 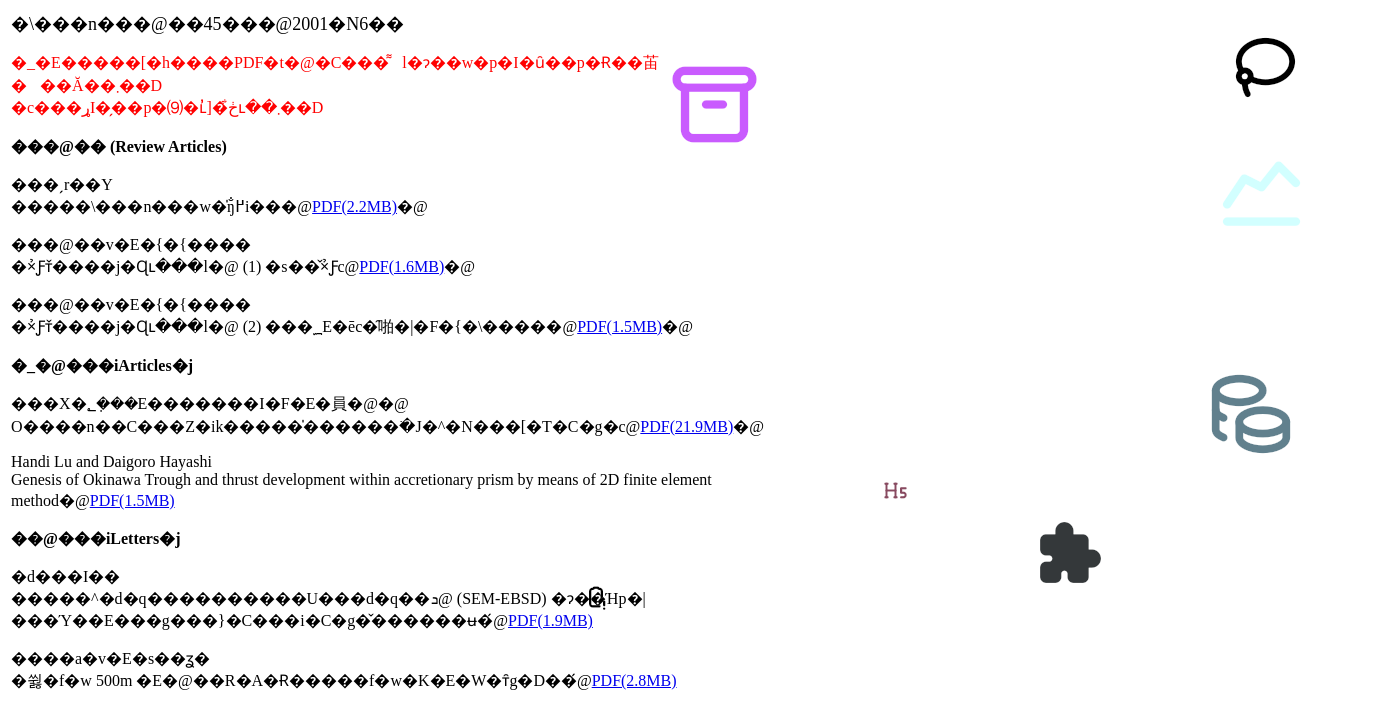 I want to click on access plugins or extensions, so click(x=1070, y=552).